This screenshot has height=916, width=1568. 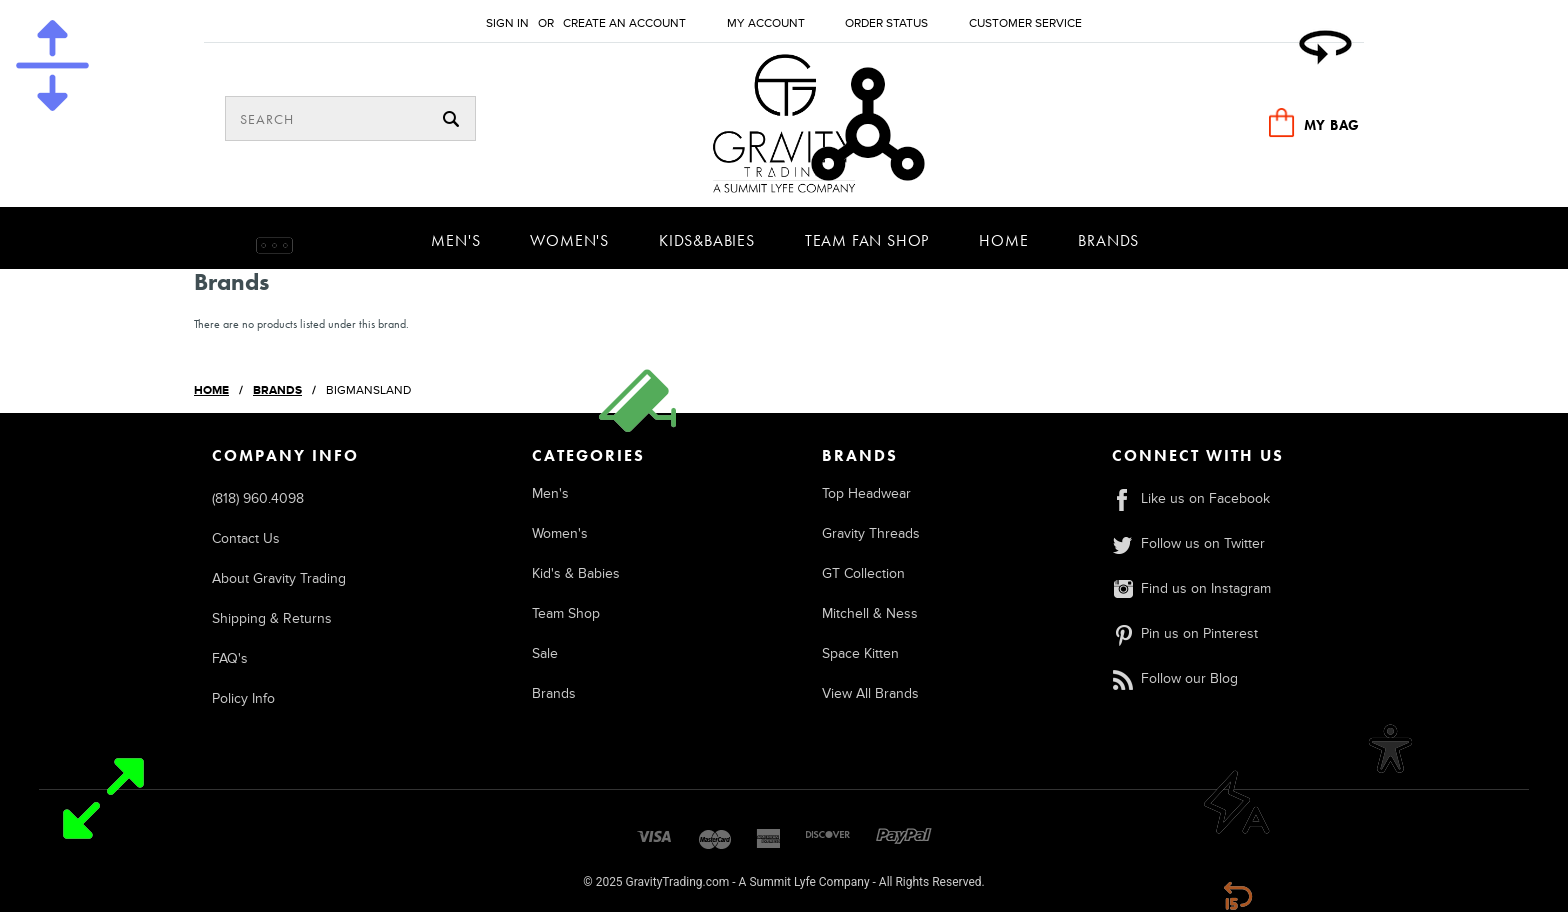 I want to click on open more options menu, so click(x=274, y=245).